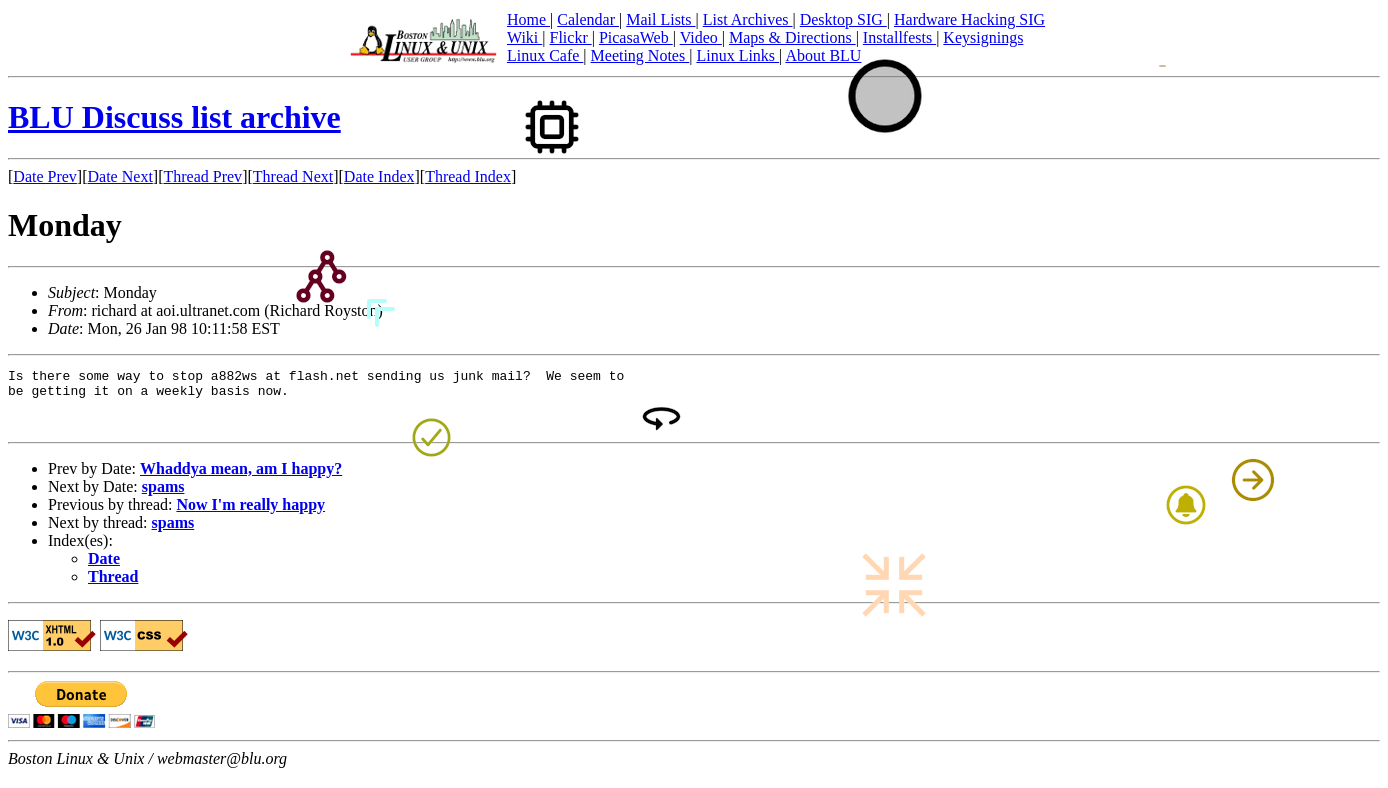 The height and width of the screenshot is (788, 1388). Describe the element at coordinates (894, 585) in the screenshot. I see `exit fullscreen mode` at that location.